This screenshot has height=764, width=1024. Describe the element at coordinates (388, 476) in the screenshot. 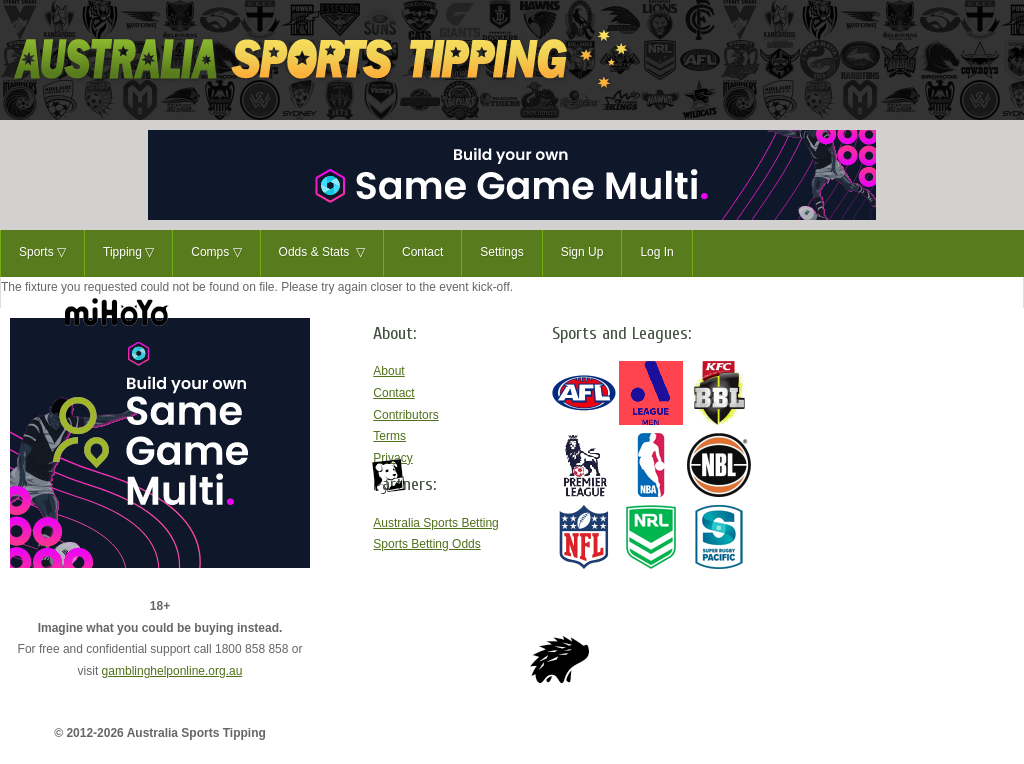

I see `open Datadog monitoring dashboard` at that location.